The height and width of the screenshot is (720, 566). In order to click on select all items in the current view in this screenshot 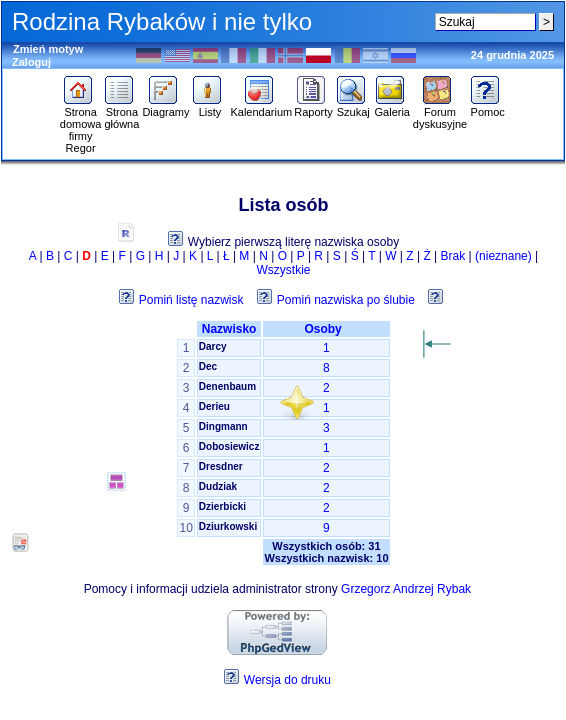, I will do `click(116, 481)`.